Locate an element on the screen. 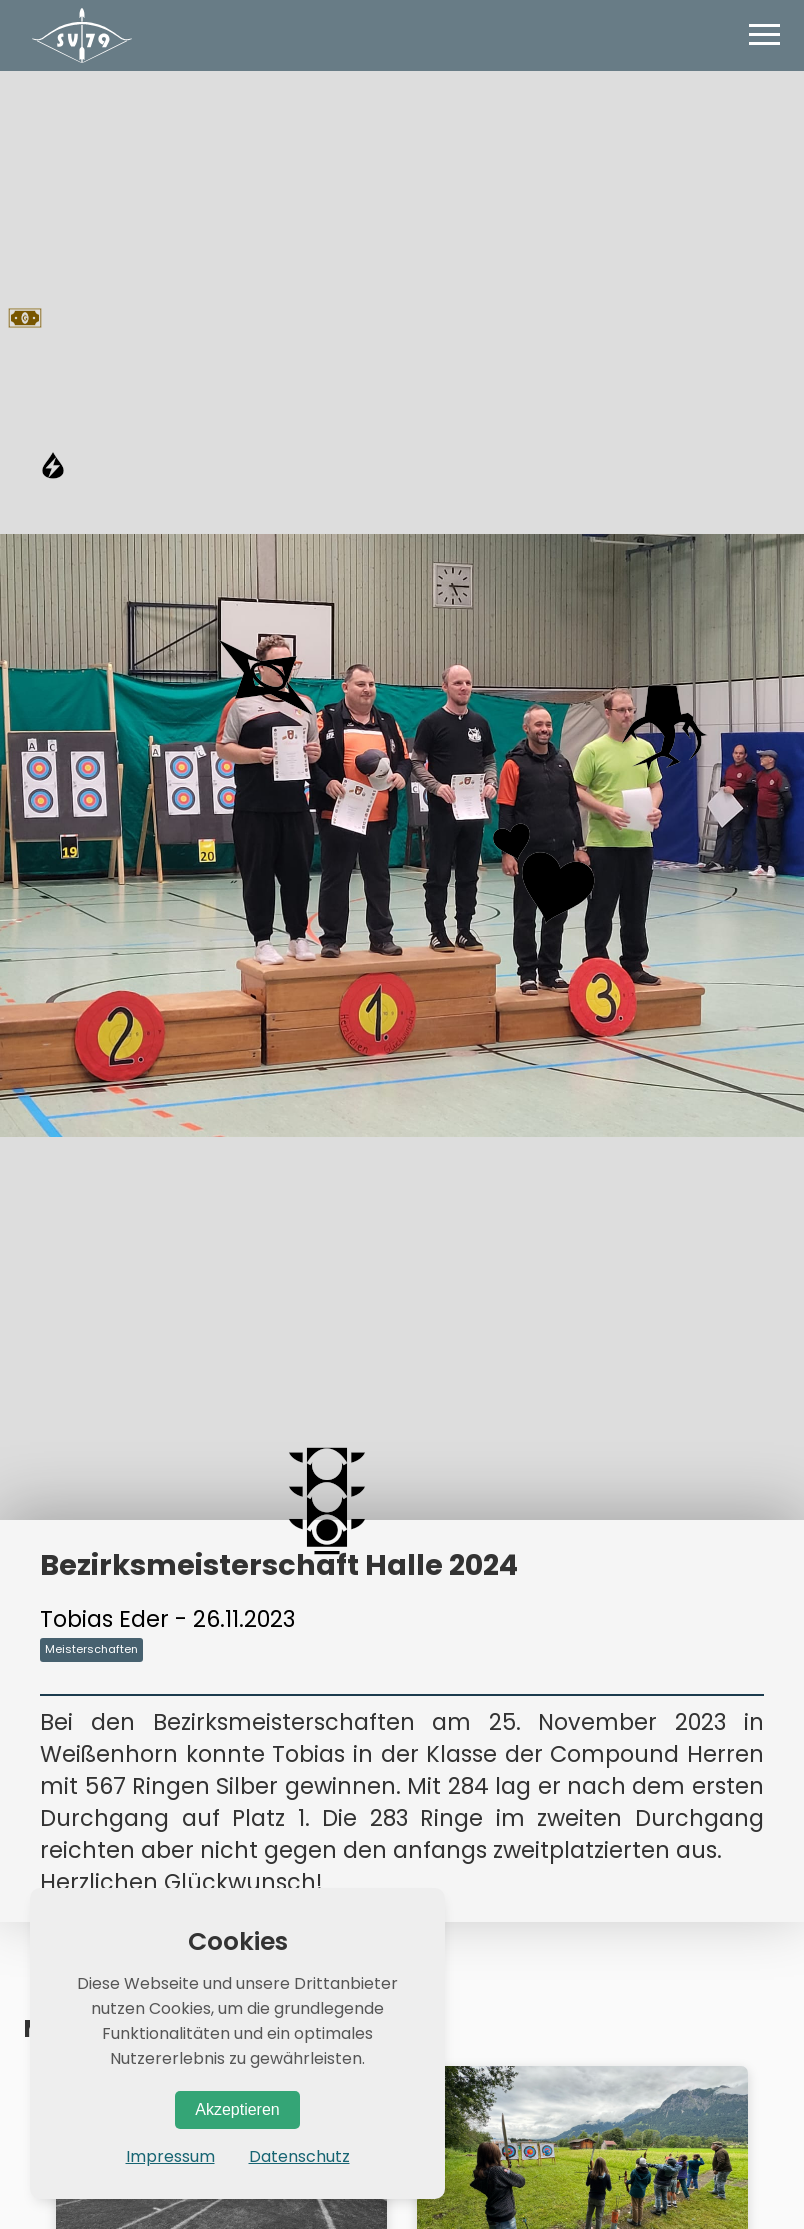  indicates a process is complete and ready to proceed is located at coordinates (327, 1501).